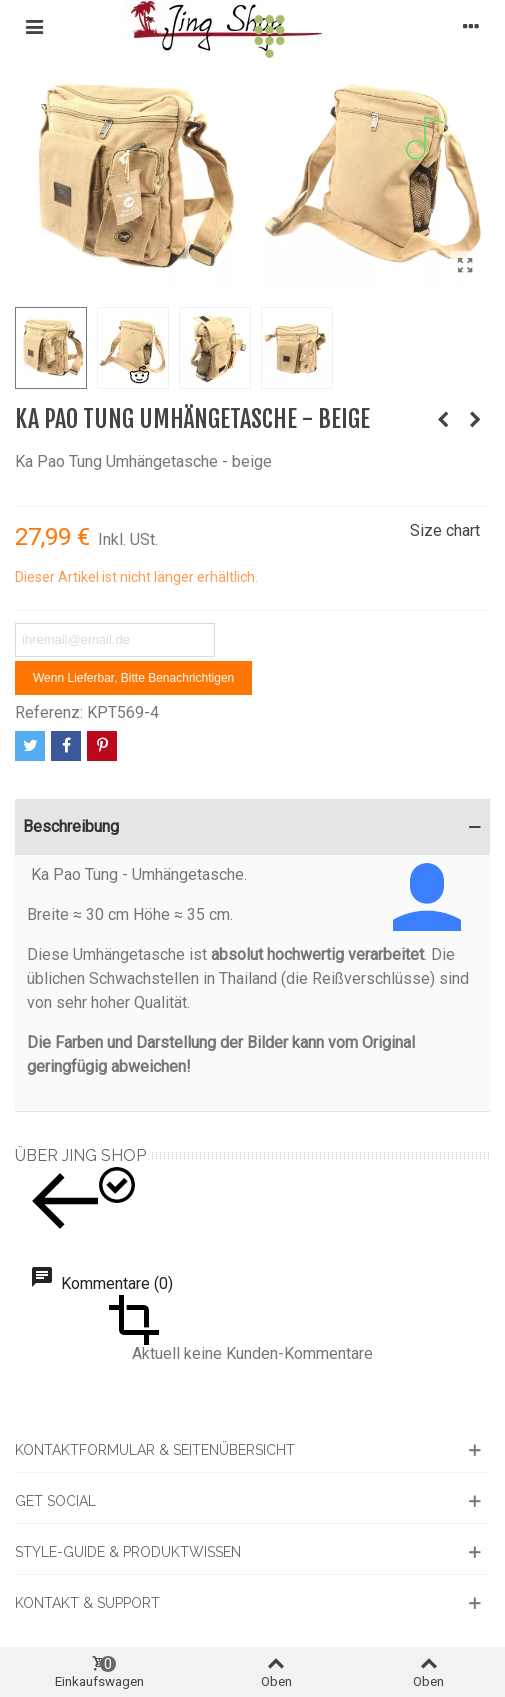  What do you see at coordinates (425, 137) in the screenshot?
I see `access music or audio player` at bounding box center [425, 137].